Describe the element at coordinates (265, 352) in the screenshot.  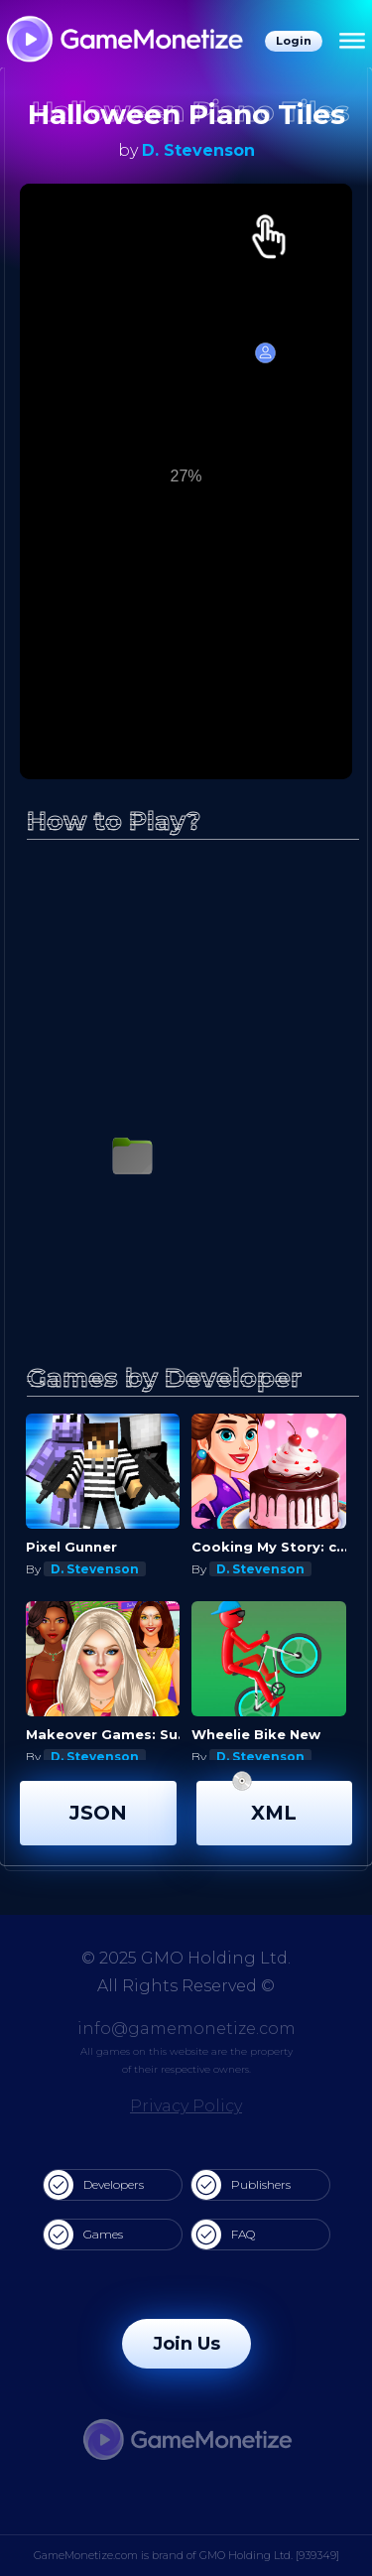
I see `indicates a personal or user-owned item` at that location.